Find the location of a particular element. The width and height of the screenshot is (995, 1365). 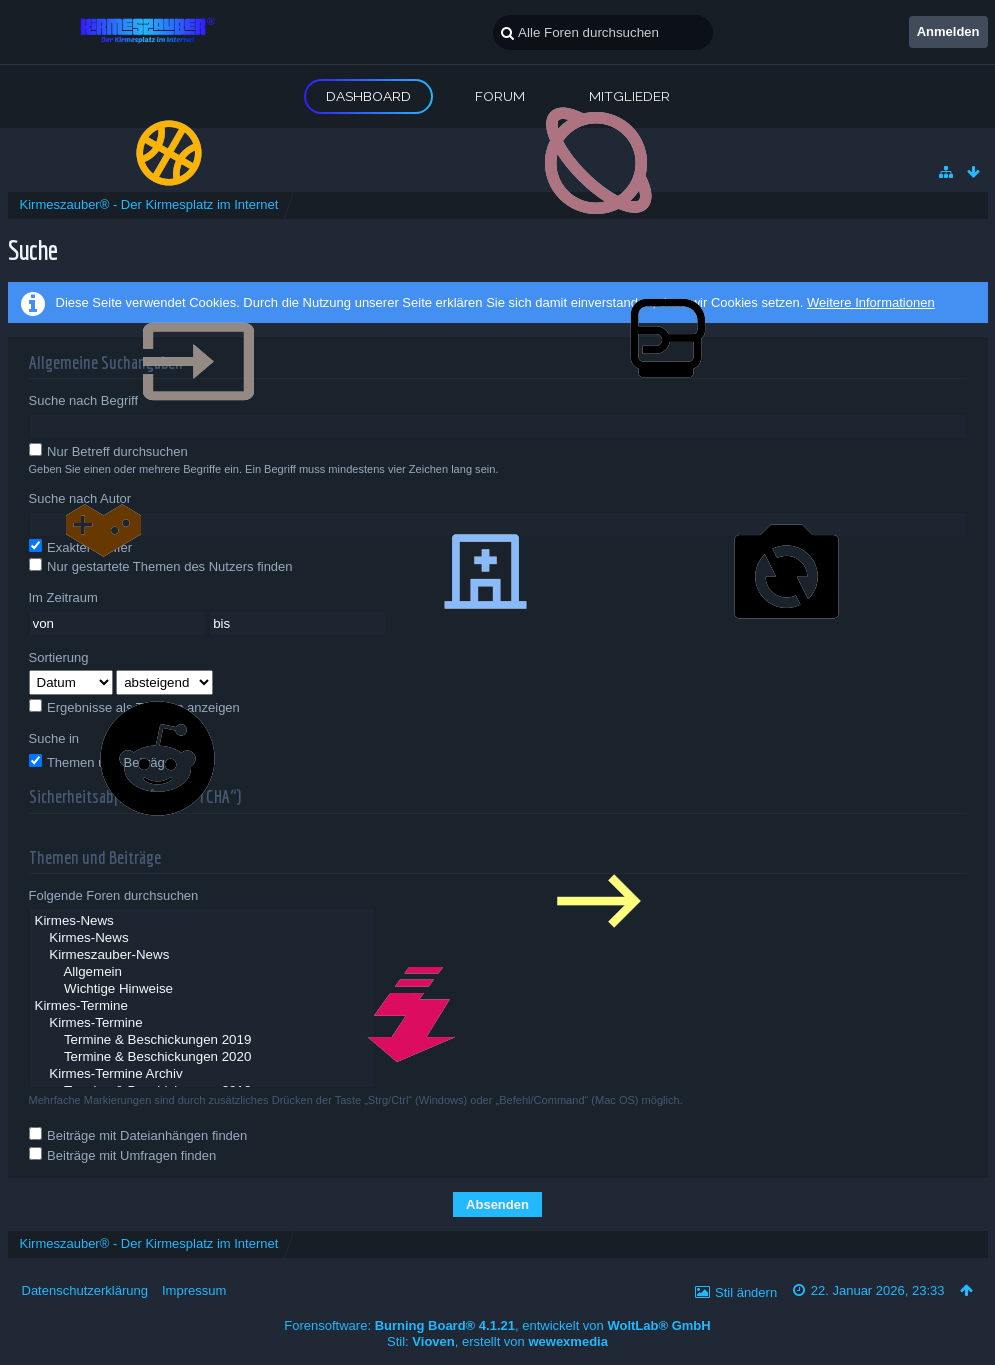

find nearby hospitals is located at coordinates (485, 571).